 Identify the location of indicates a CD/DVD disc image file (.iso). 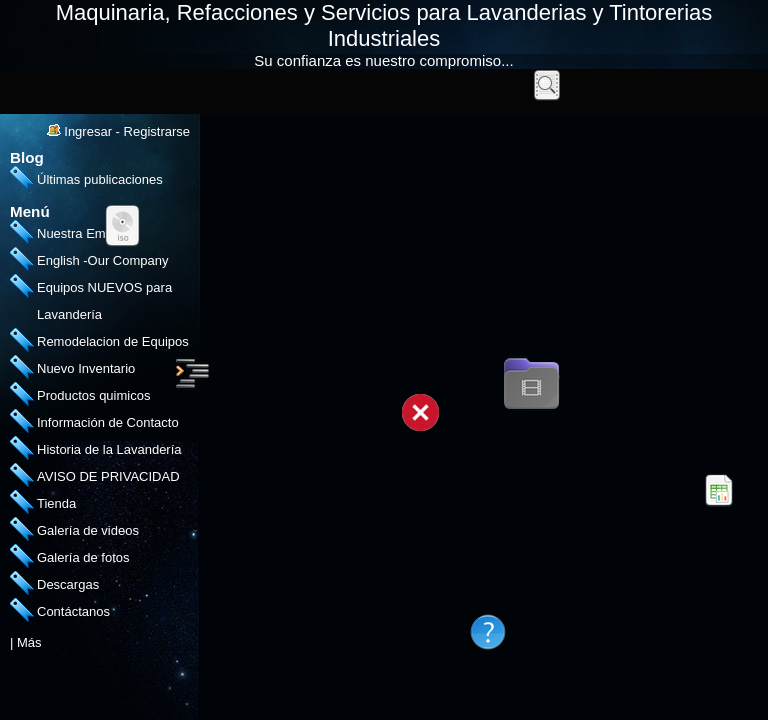
(122, 225).